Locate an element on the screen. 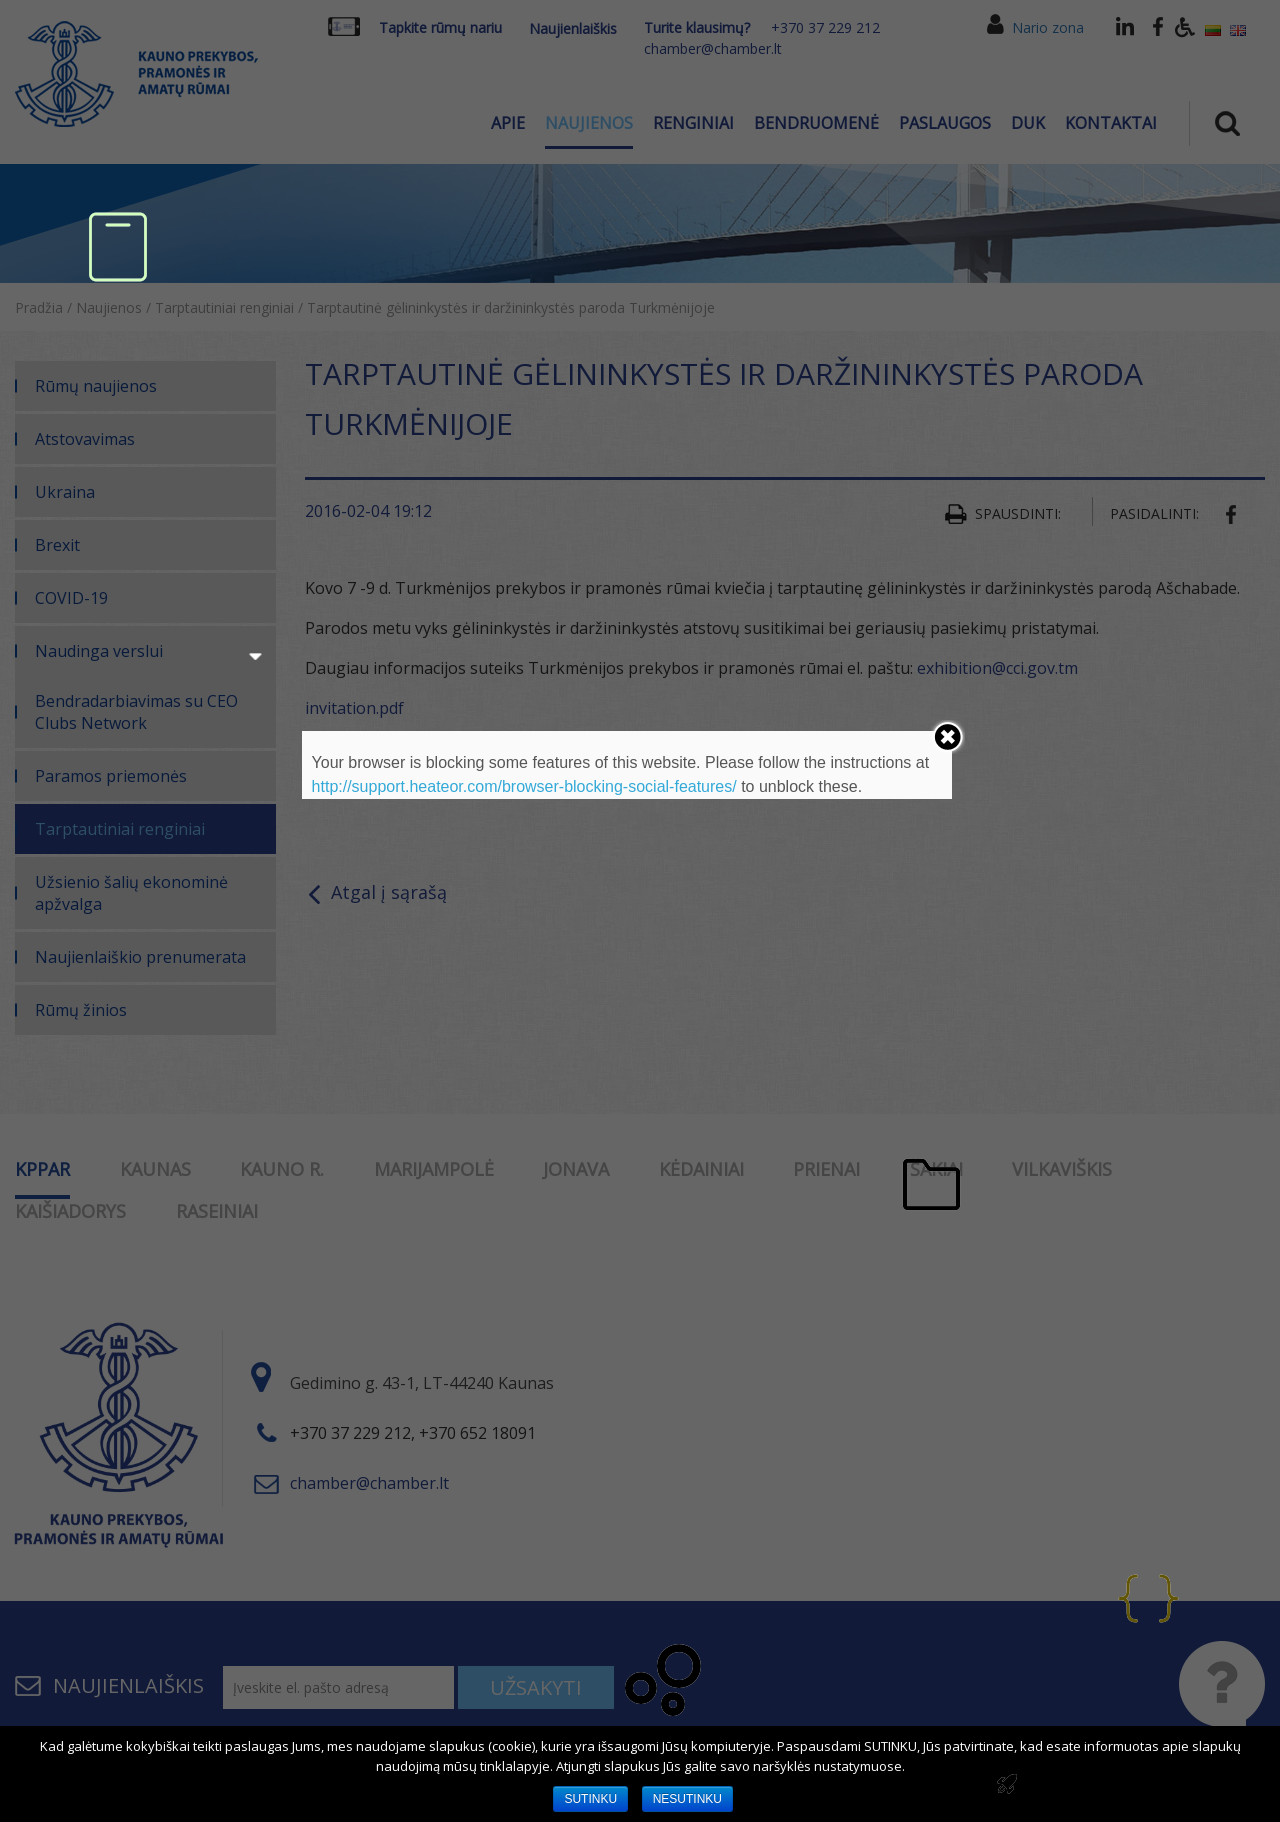  view or edit code is located at coordinates (1148, 1598).